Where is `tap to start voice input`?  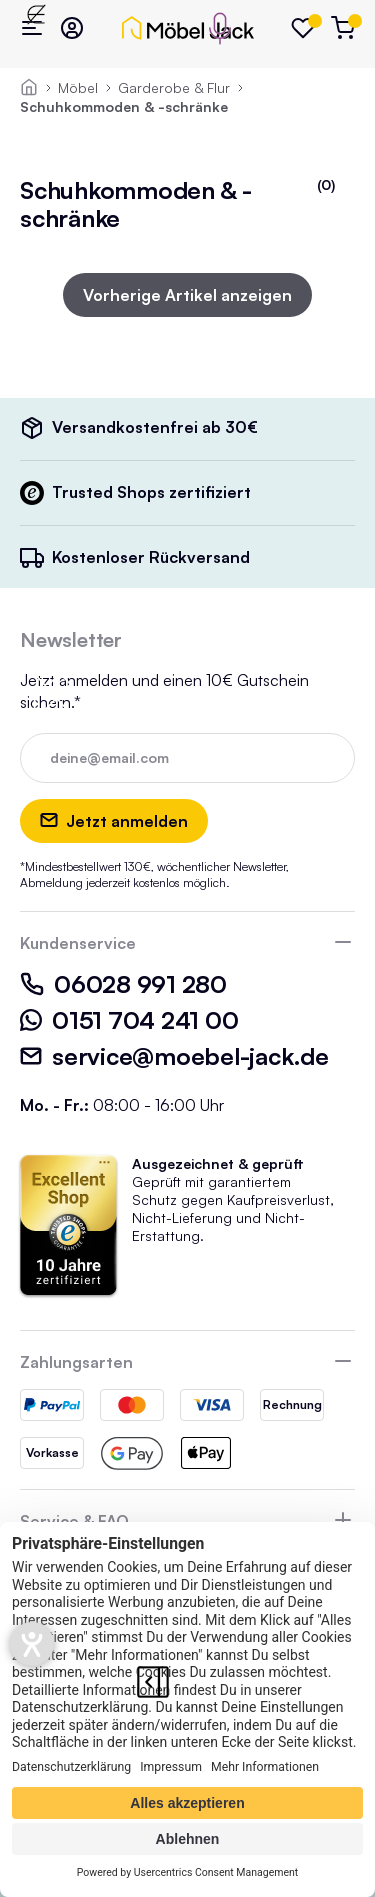 tap to start voice input is located at coordinates (220, 28).